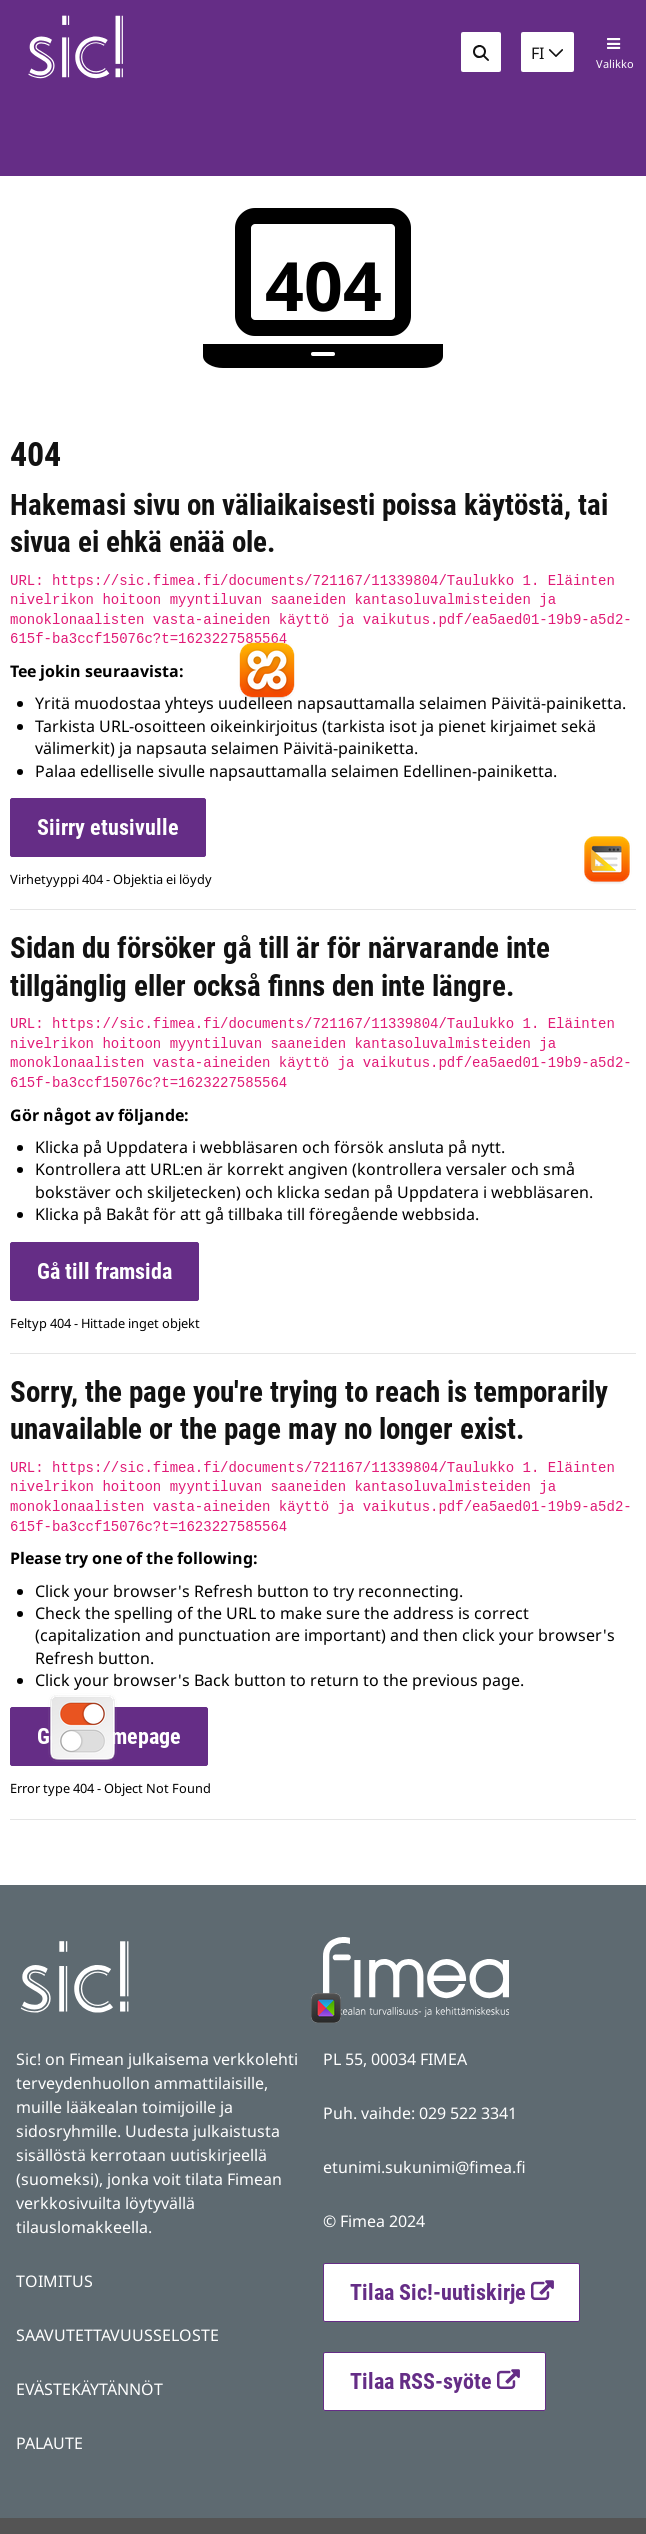 The width and height of the screenshot is (646, 2534). Describe the element at coordinates (607, 859) in the screenshot. I see `open Cambalache GTK UI designer app` at that location.